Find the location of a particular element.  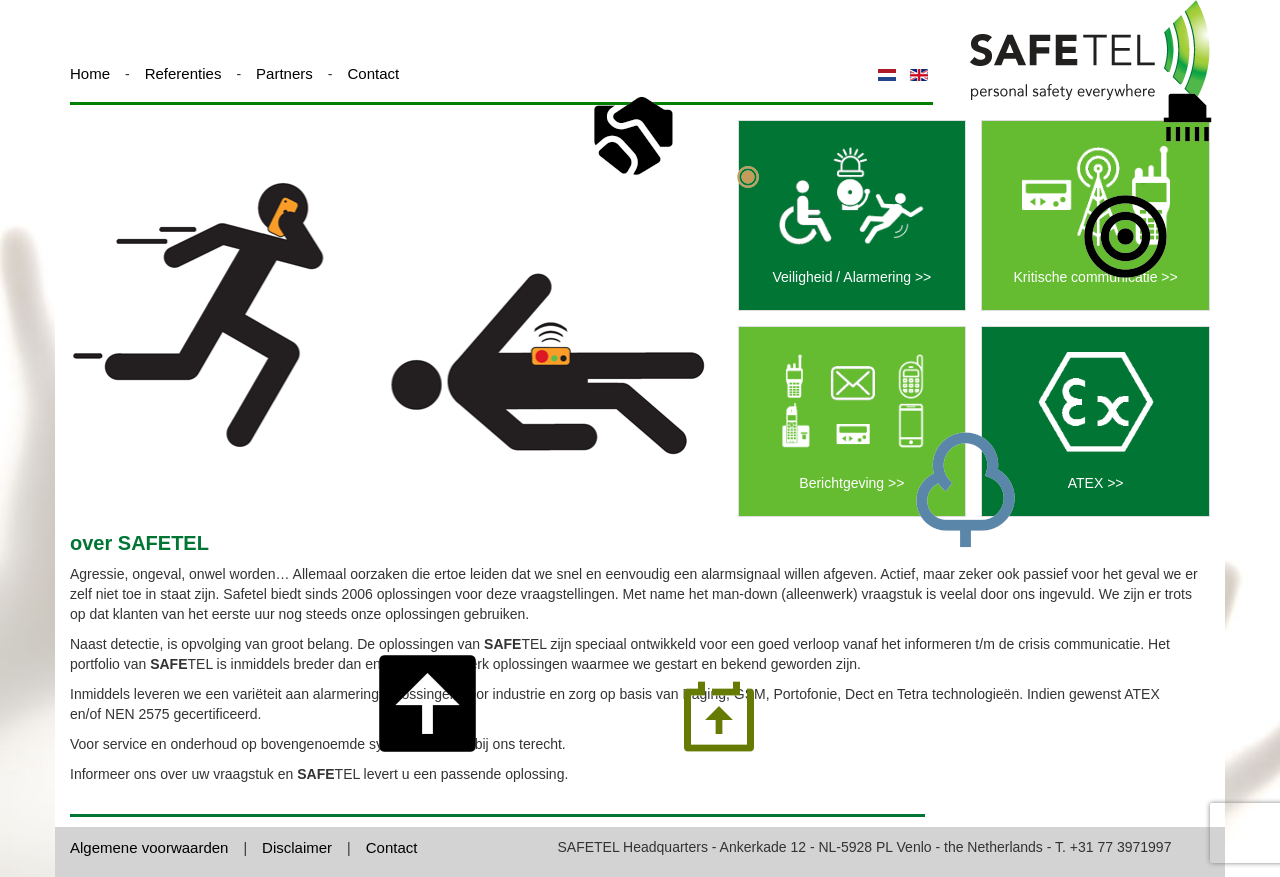

upload a file or document is located at coordinates (427, 703).